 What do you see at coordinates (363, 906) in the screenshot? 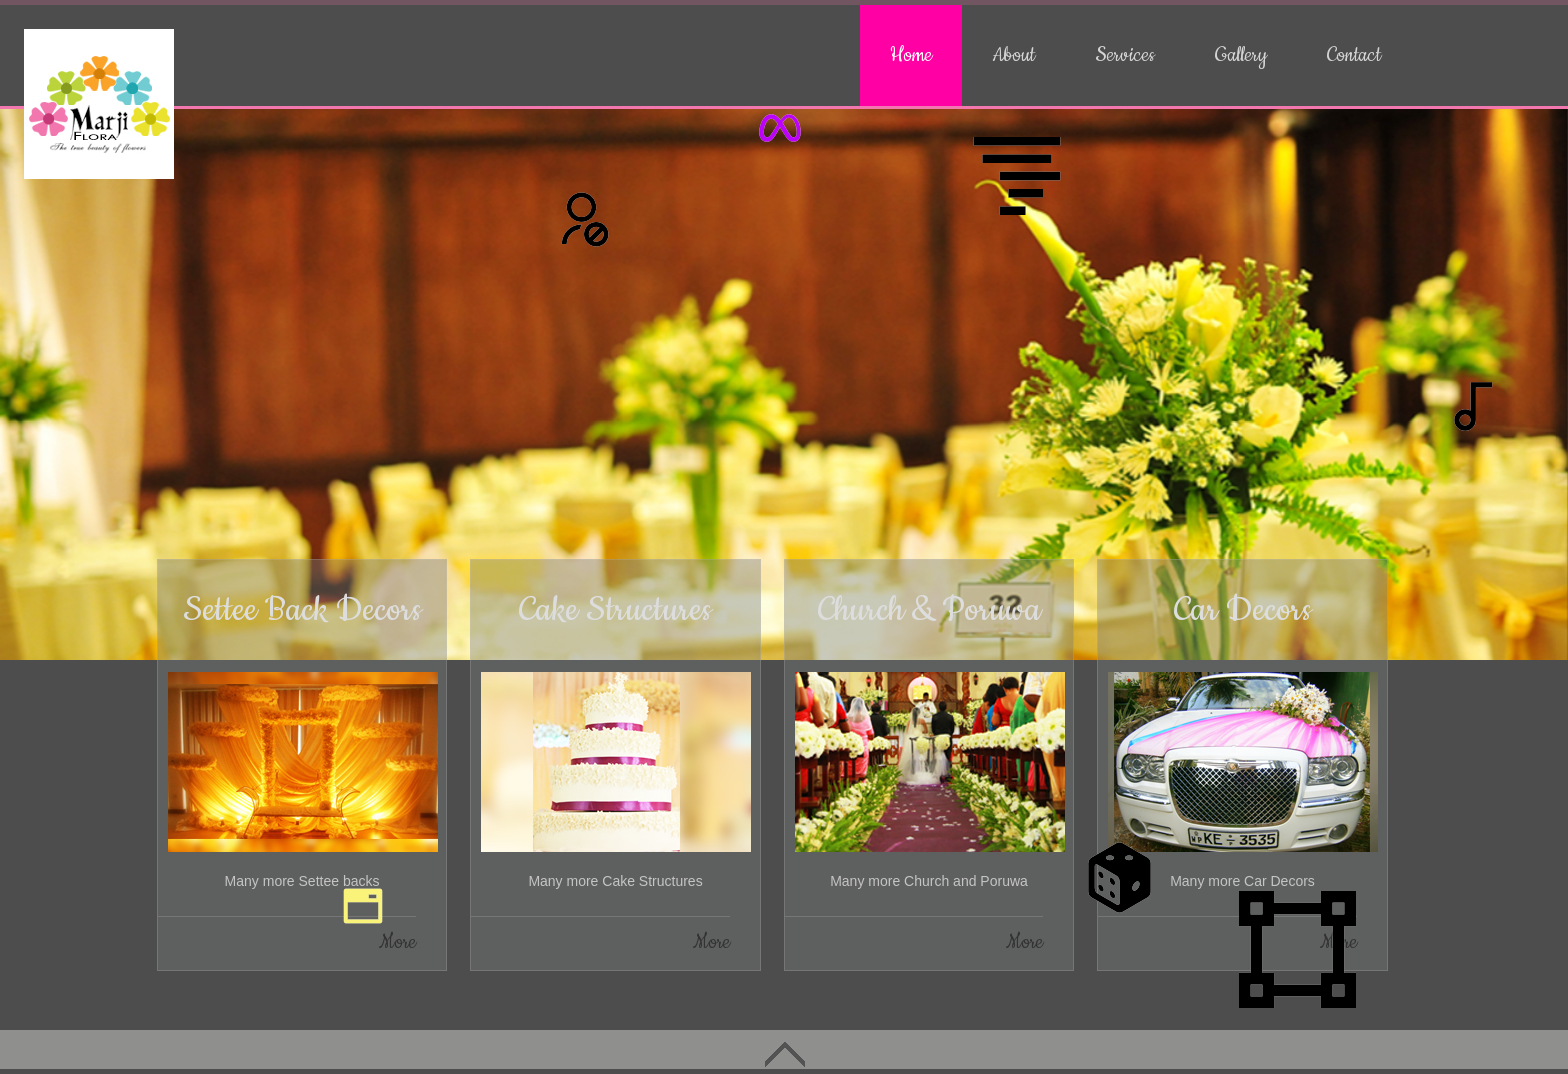
I see `open a new browser window` at bounding box center [363, 906].